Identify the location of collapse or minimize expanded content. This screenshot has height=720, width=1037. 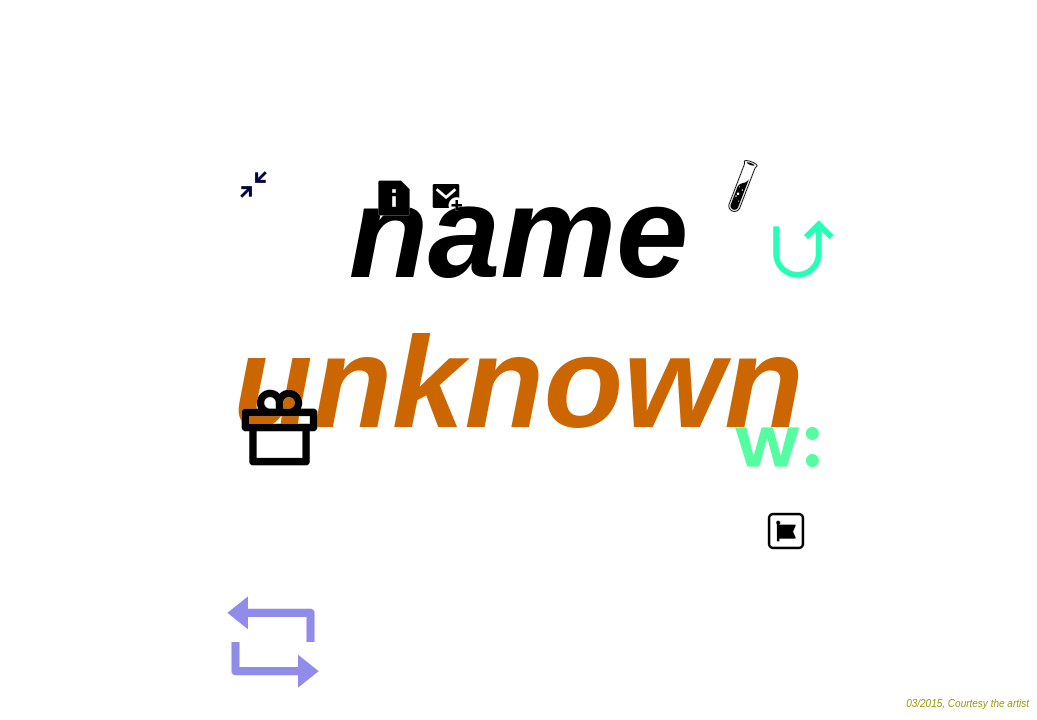
(253, 184).